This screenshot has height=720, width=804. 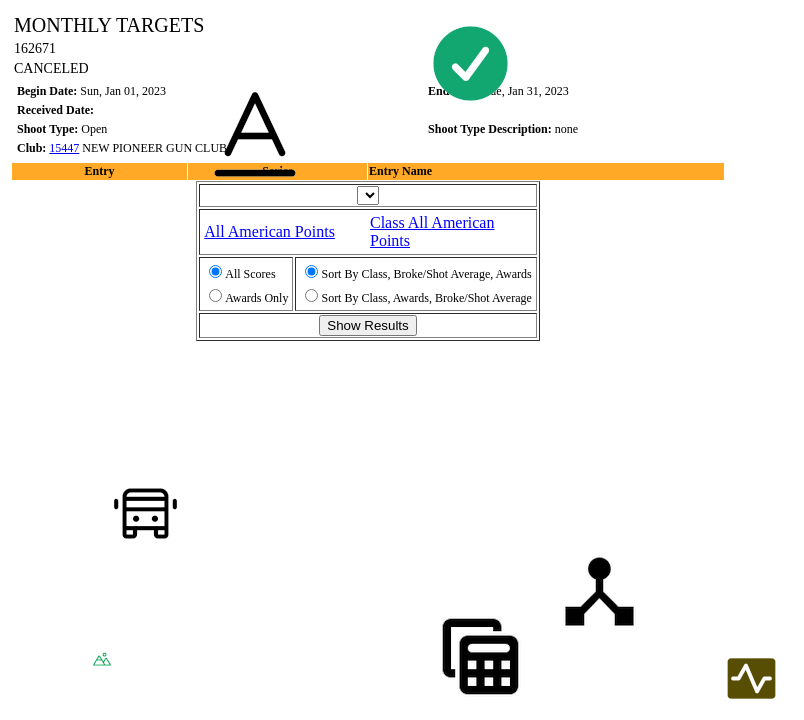 I want to click on underline selected text, so click(x=255, y=136).